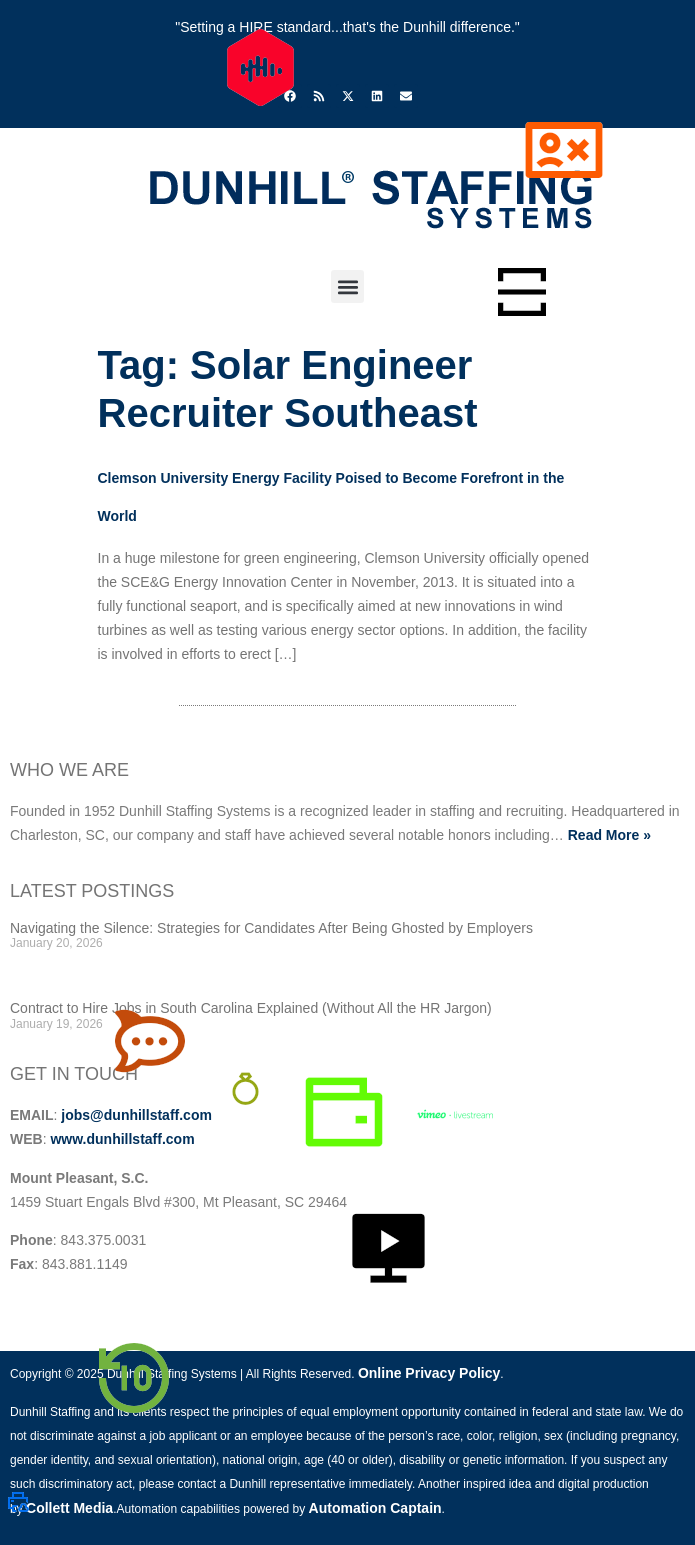 This screenshot has width=695, height=1545. Describe the element at coordinates (260, 67) in the screenshot. I see `open the Castbox podcast app` at that location.